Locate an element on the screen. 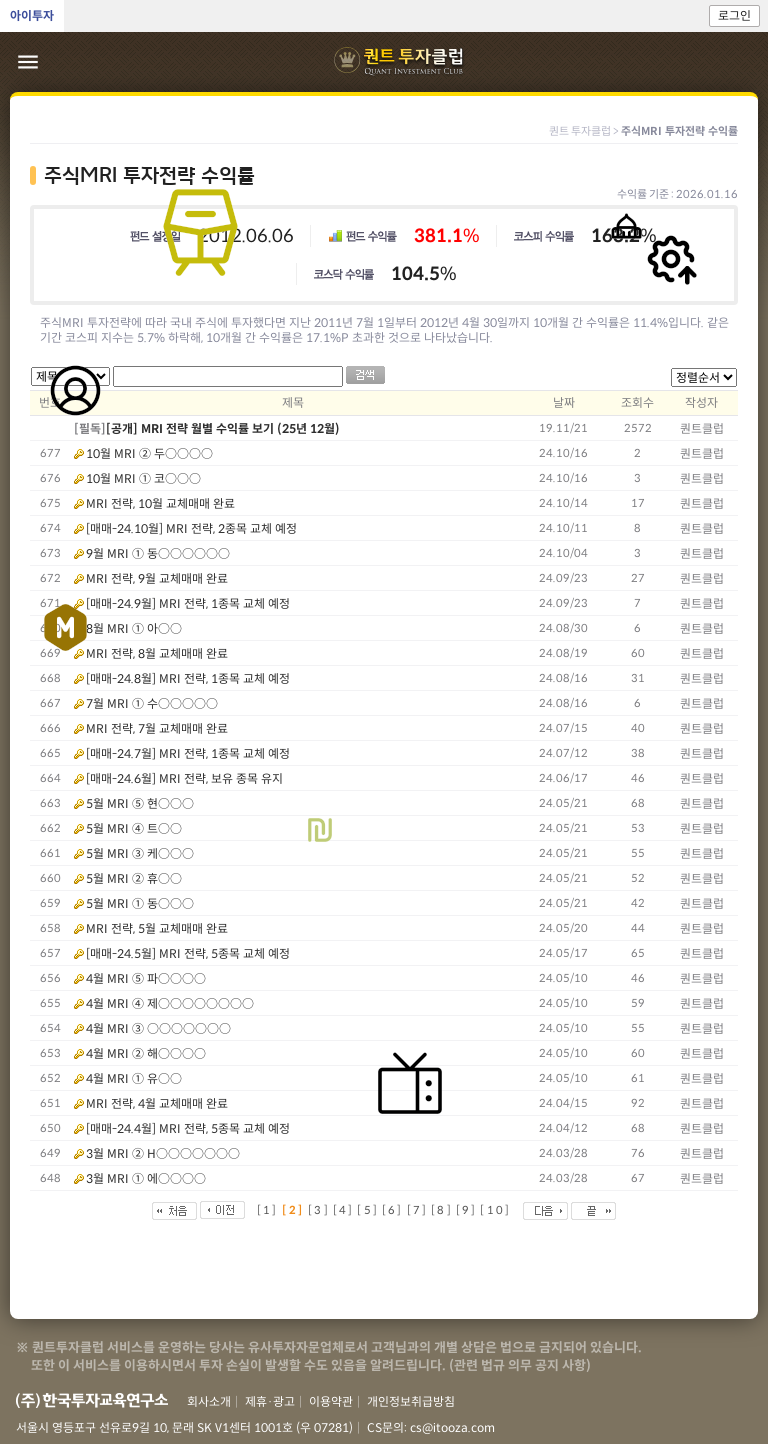  indicates a metro or transit-related feature is located at coordinates (65, 627).